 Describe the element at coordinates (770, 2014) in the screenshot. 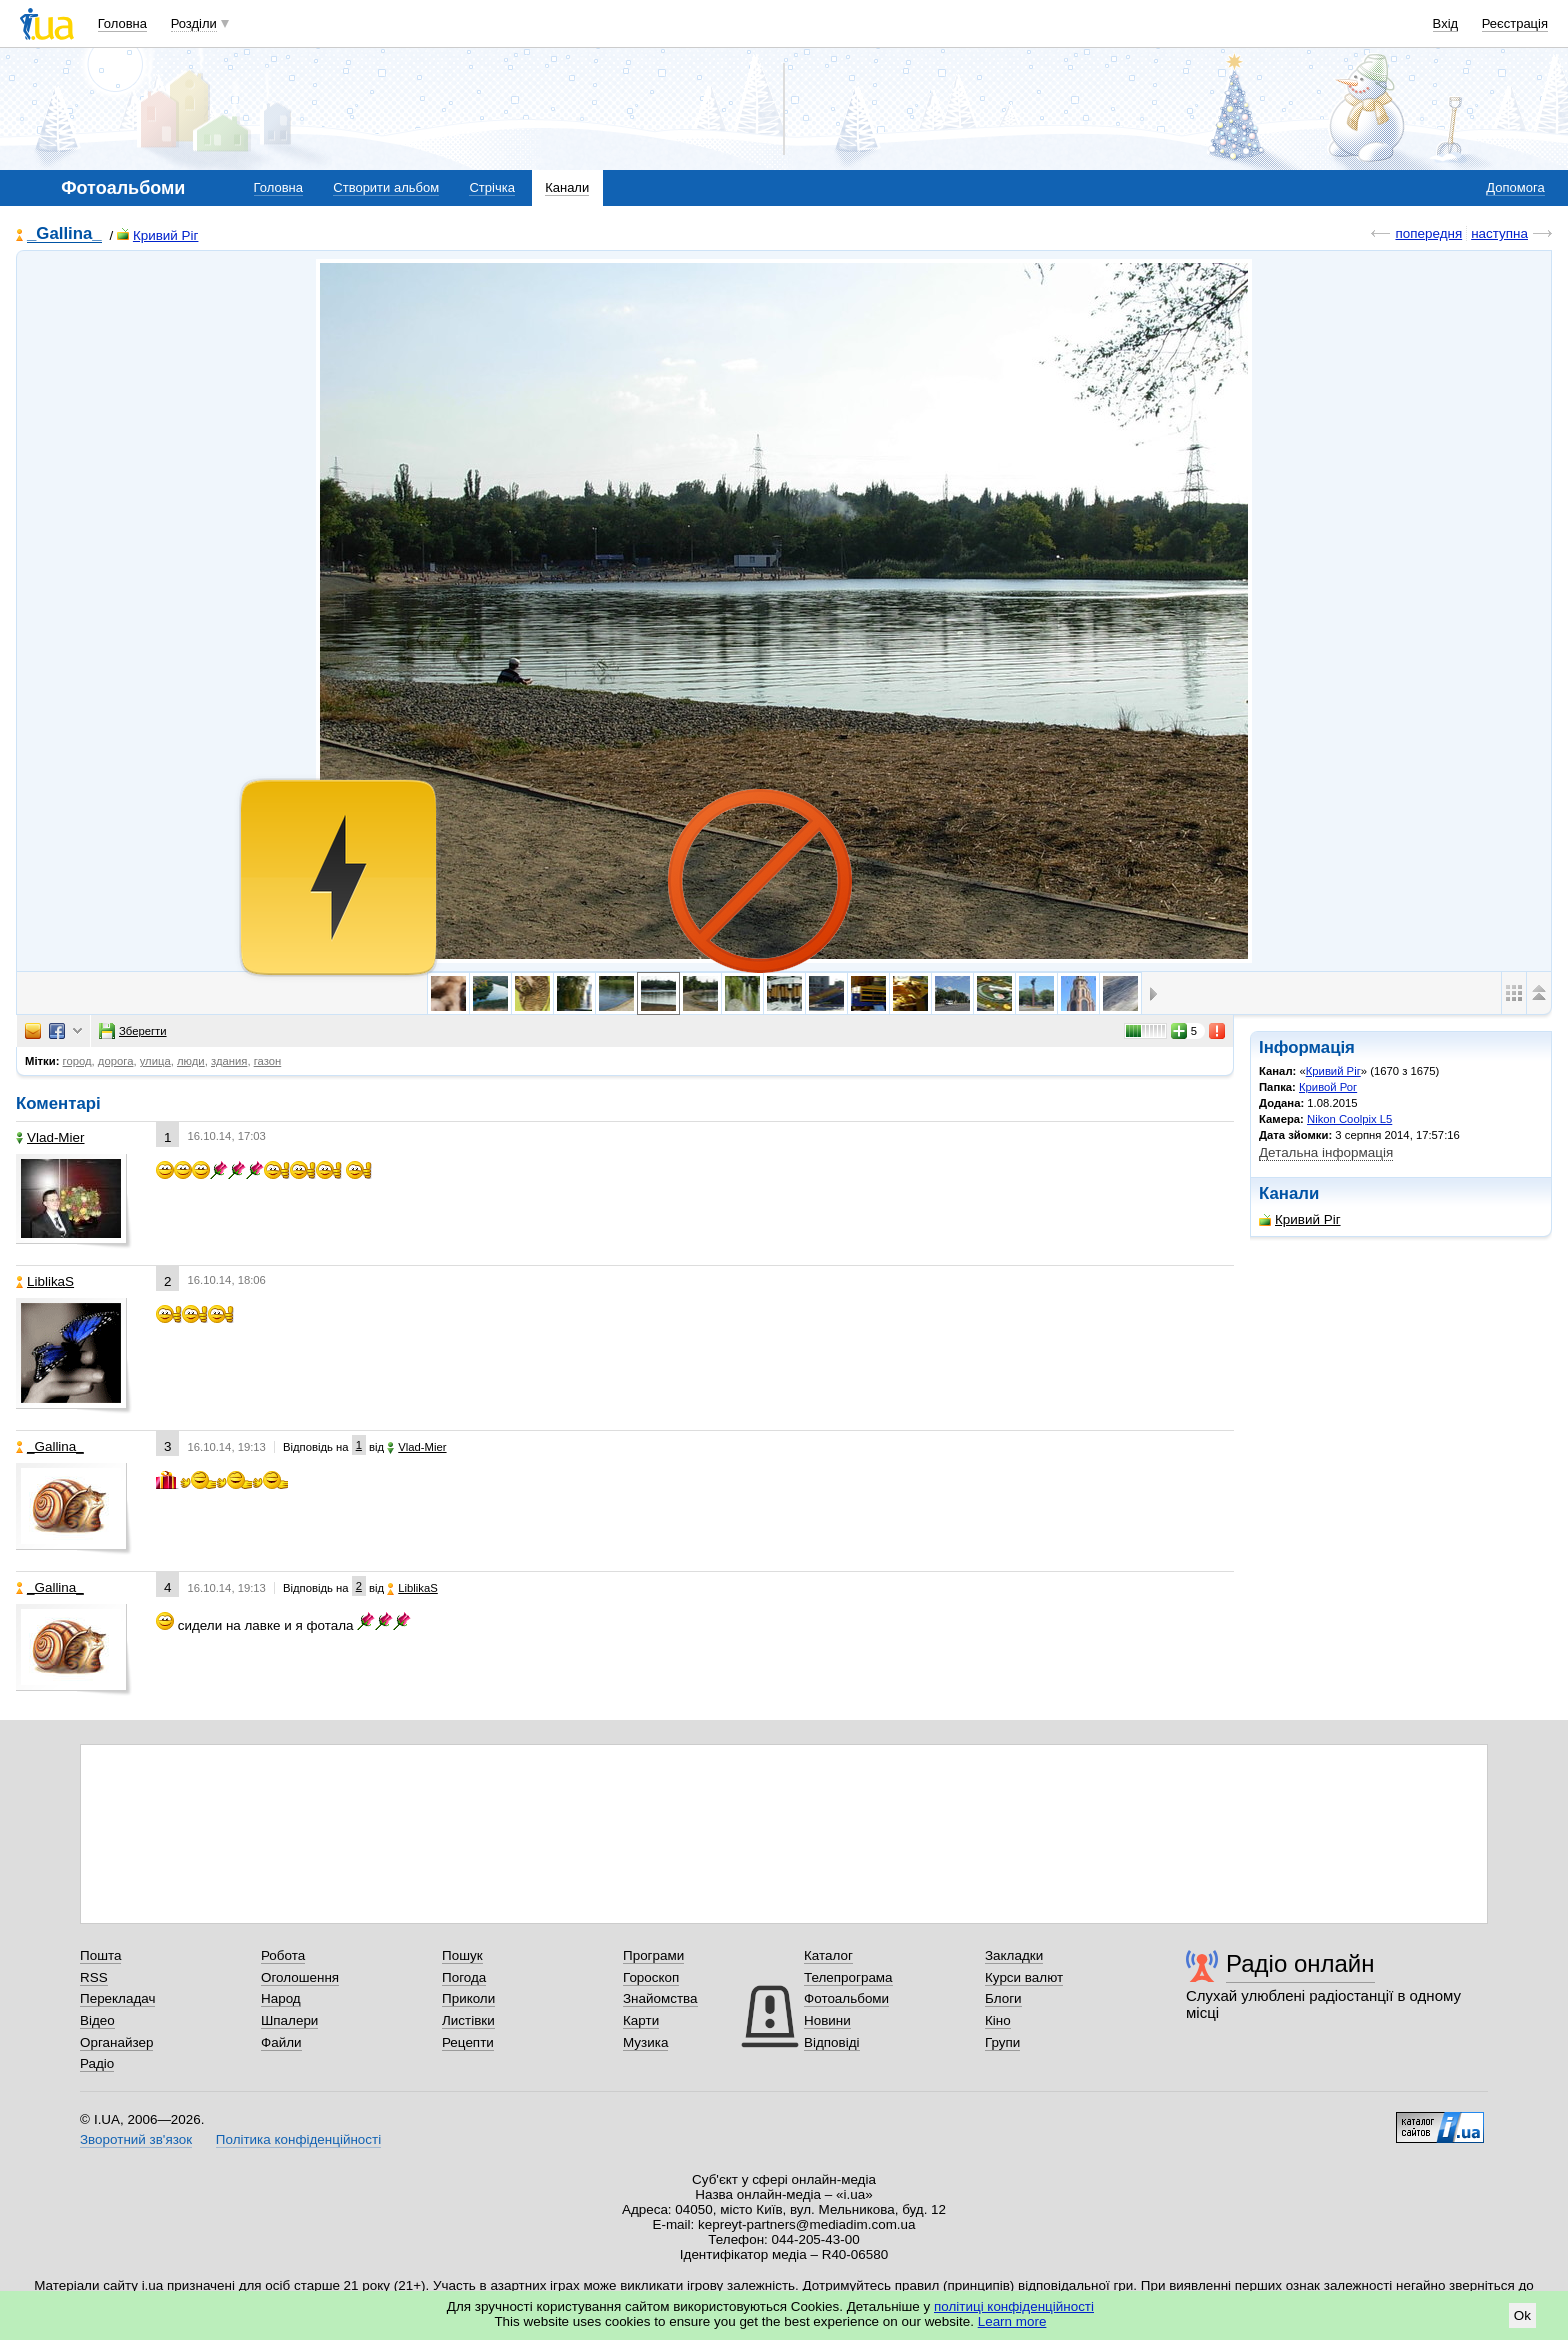

I see `indicates a system error or crash report` at that location.